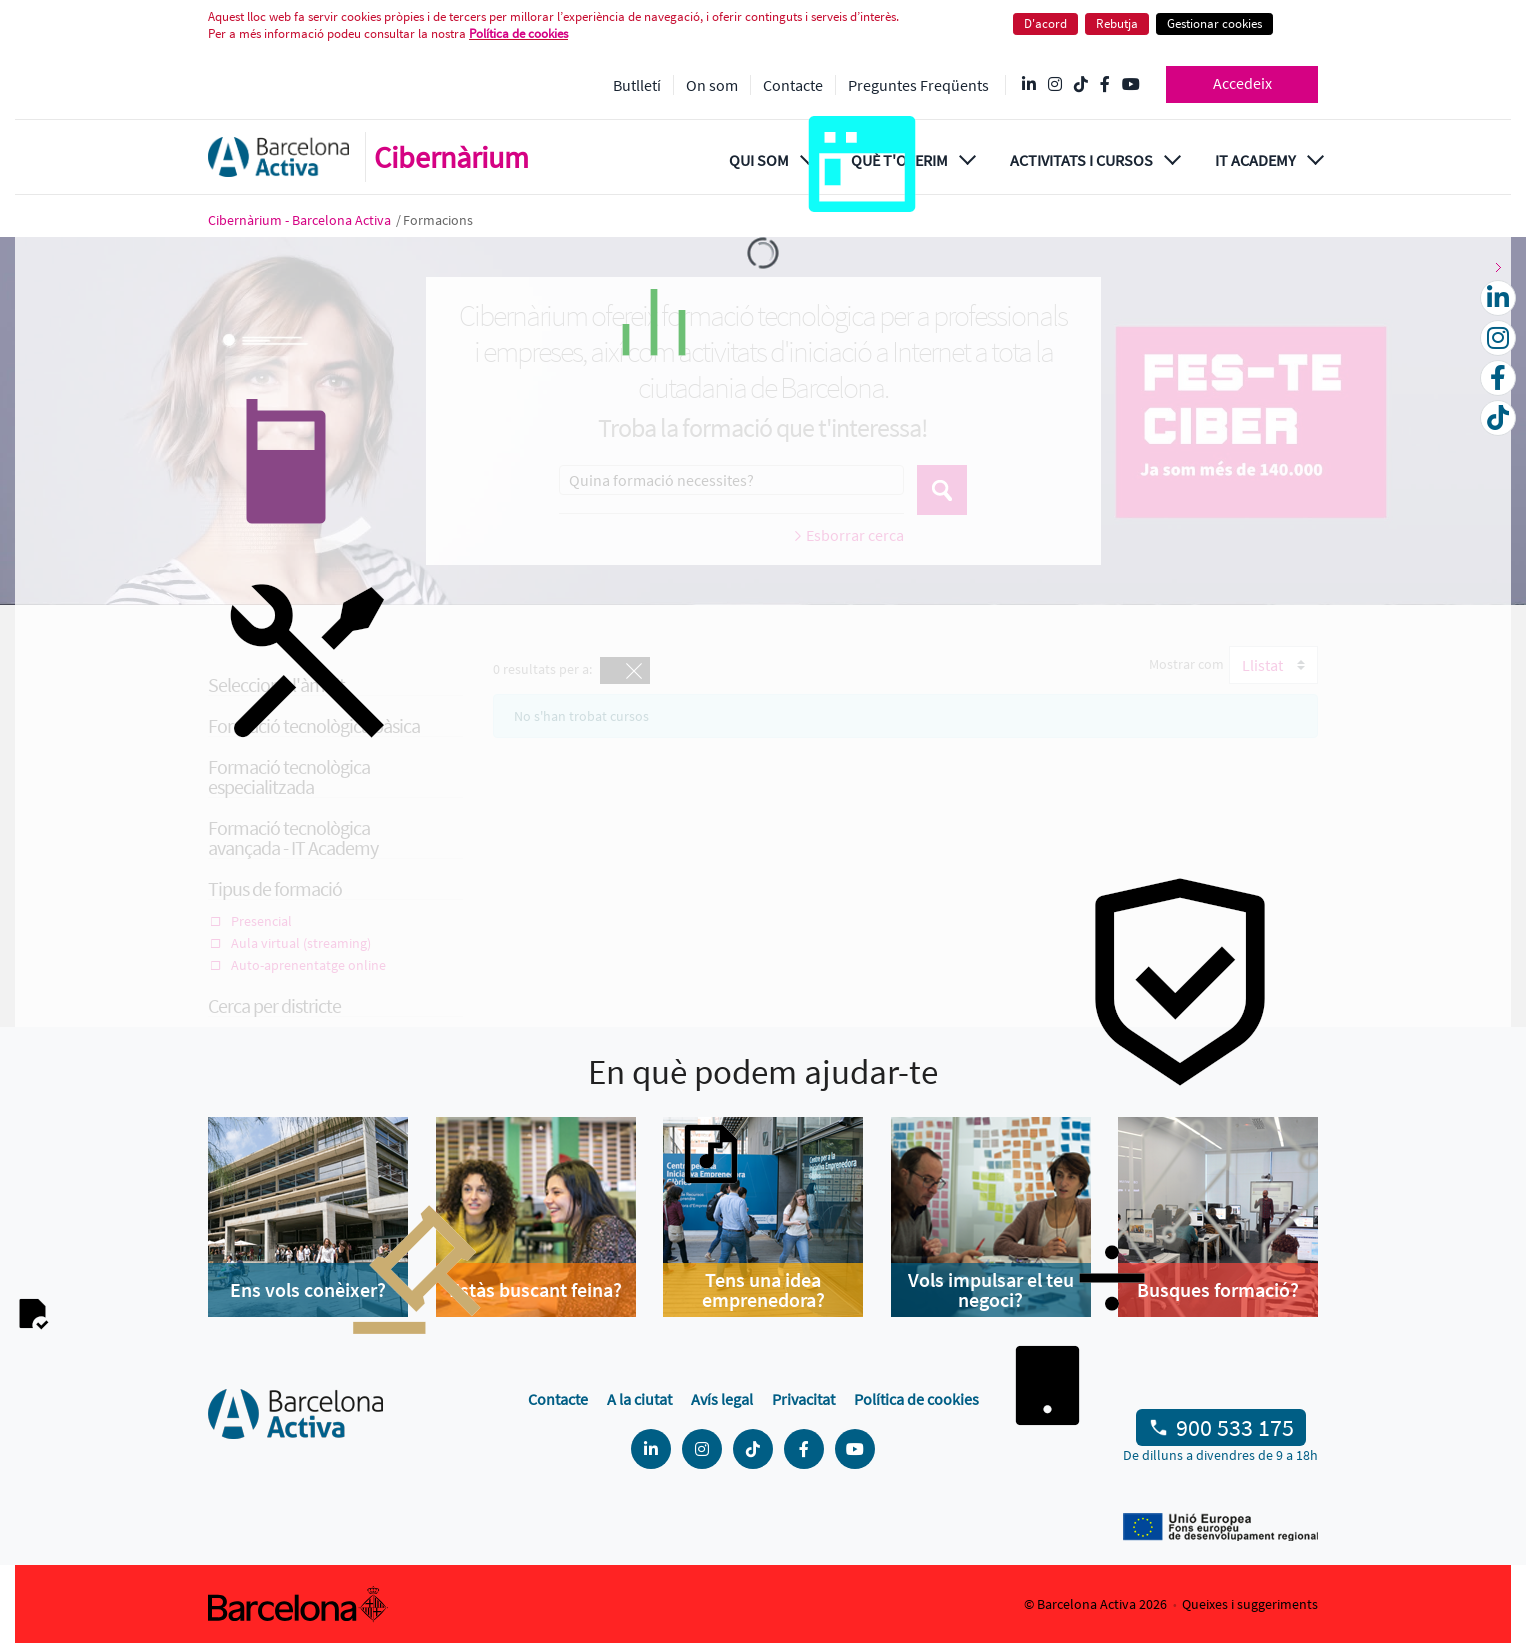  Describe the element at coordinates (413, 1273) in the screenshot. I see `place a bid on an item` at that location.